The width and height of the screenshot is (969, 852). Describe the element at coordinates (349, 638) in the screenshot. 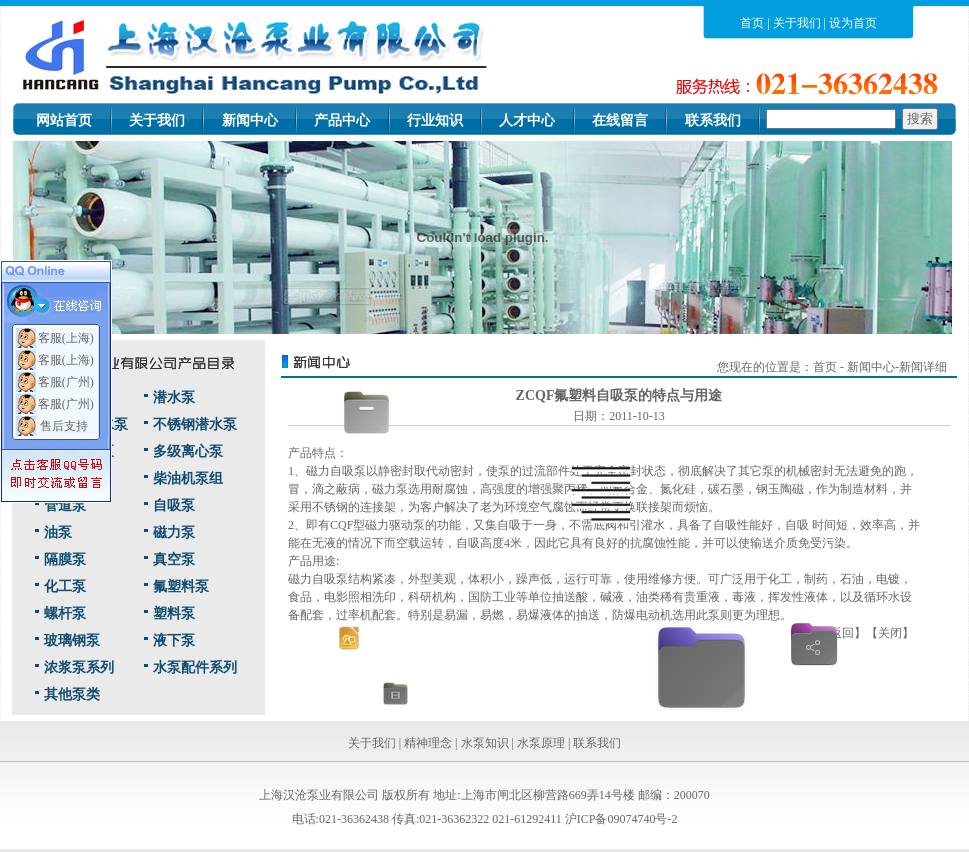

I see `open libreoffice draw application` at that location.